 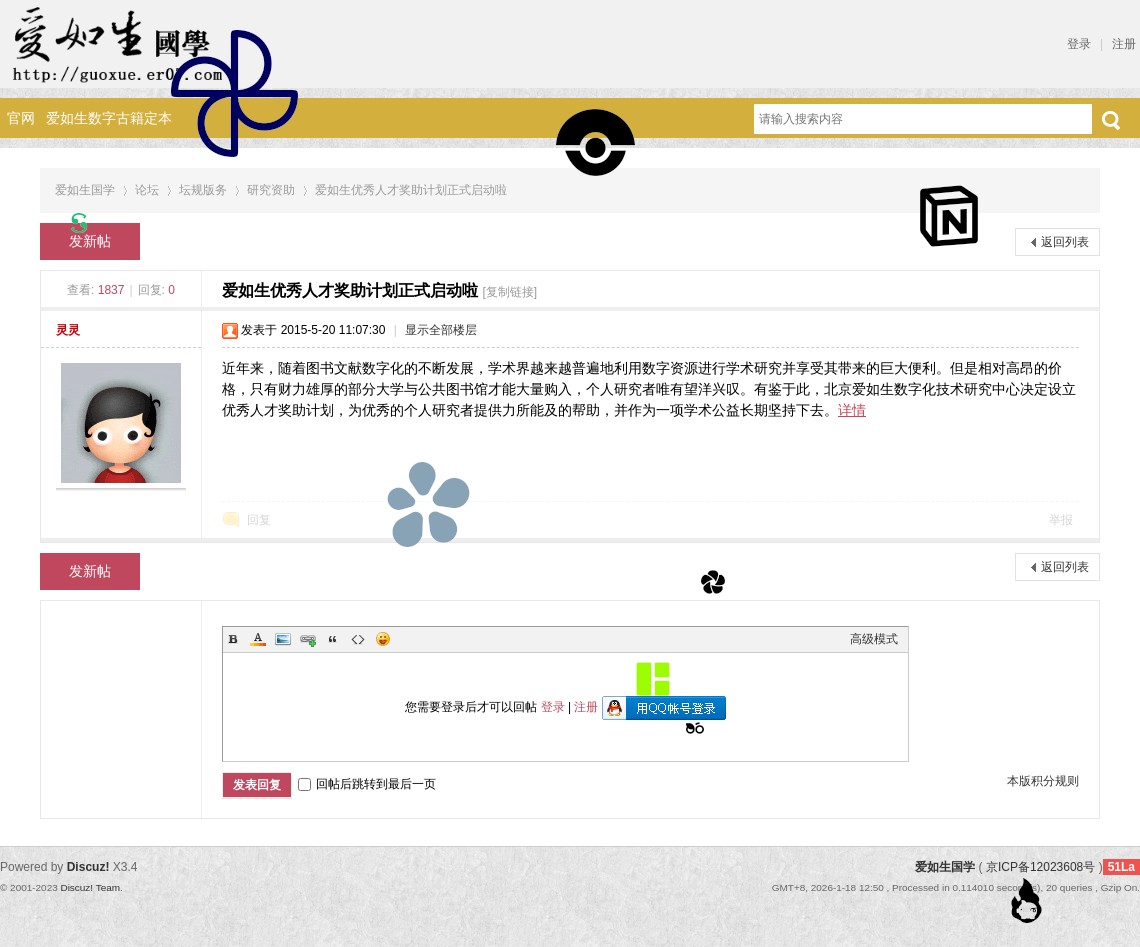 What do you see at coordinates (1026, 900) in the screenshot?
I see `open Firefly III personal finance manager` at bounding box center [1026, 900].